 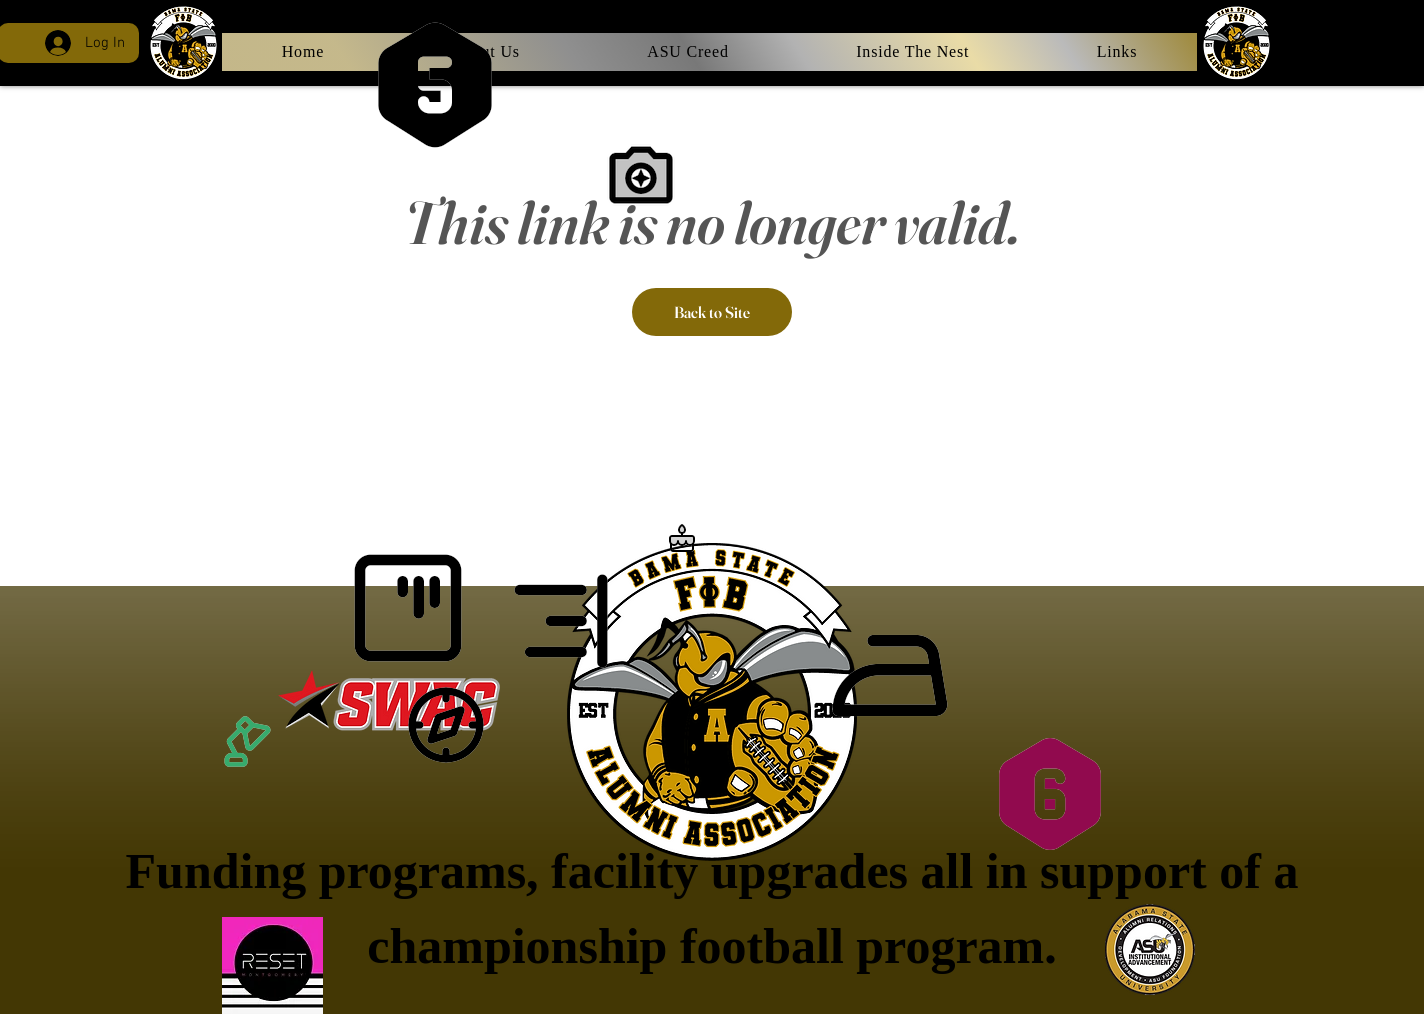 What do you see at coordinates (446, 725) in the screenshot?
I see `access navigation or direction features` at bounding box center [446, 725].